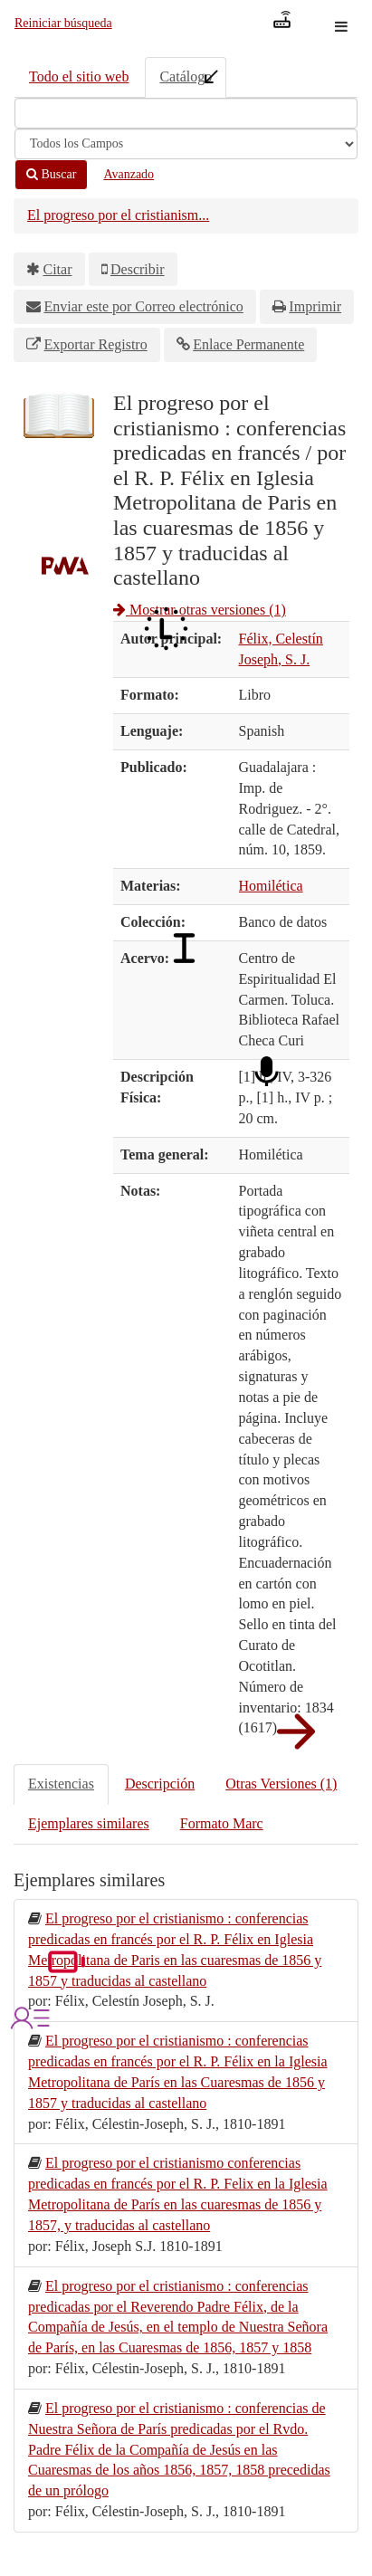 The height and width of the screenshot is (2576, 372). I want to click on text cursor indicating an editable text field, so click(184, 948).